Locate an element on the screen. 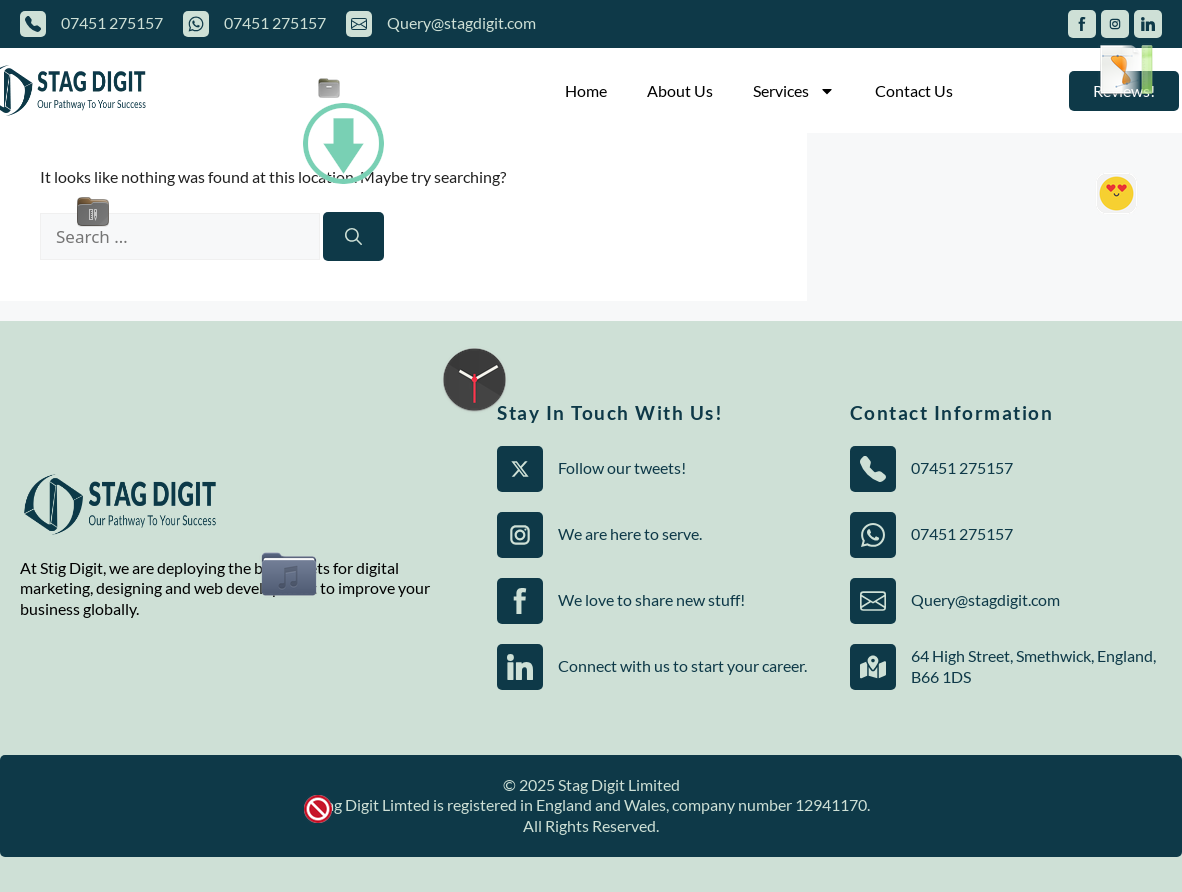 This screenshot has width=1182, height=892. access social features in the software center is located at coordinates (1116, 193).